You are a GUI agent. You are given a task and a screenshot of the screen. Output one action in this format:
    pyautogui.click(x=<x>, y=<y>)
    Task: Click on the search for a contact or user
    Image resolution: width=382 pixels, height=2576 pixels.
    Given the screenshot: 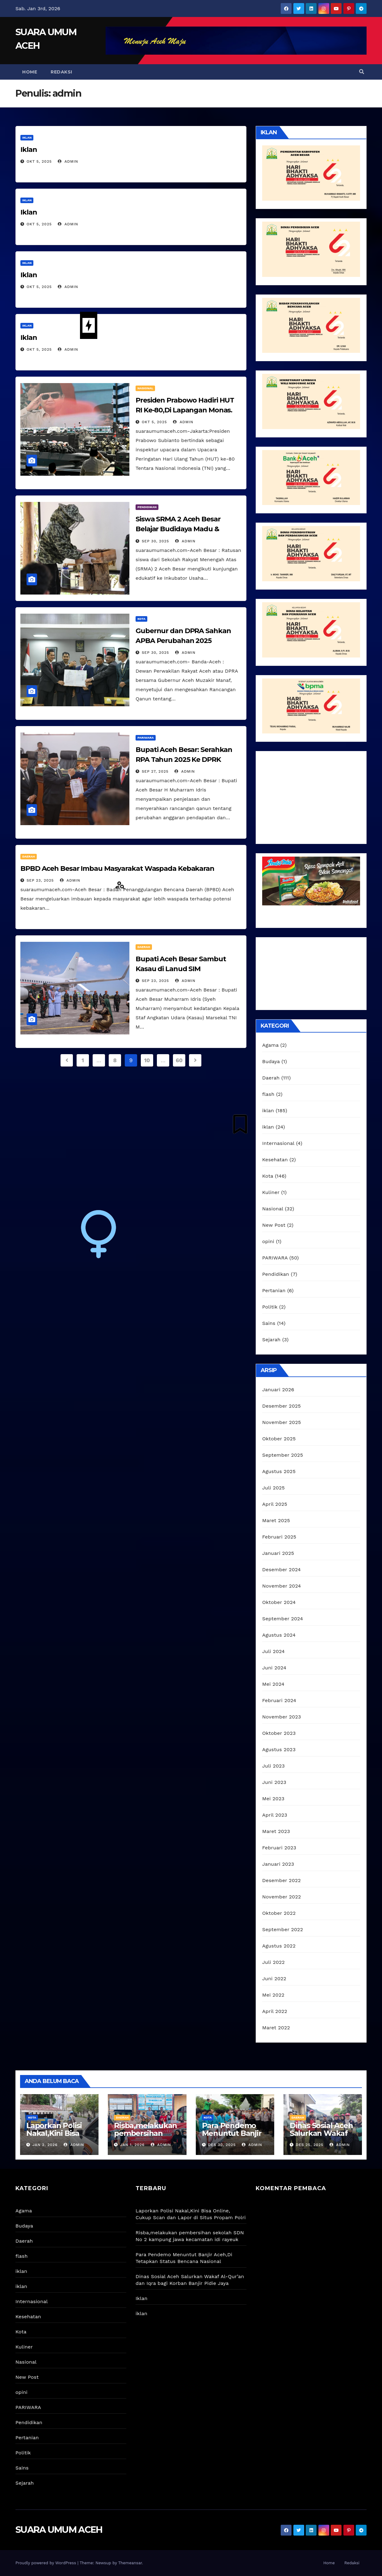 What is the action you would take?
    pyautogui.click(x=120, y=885)
    